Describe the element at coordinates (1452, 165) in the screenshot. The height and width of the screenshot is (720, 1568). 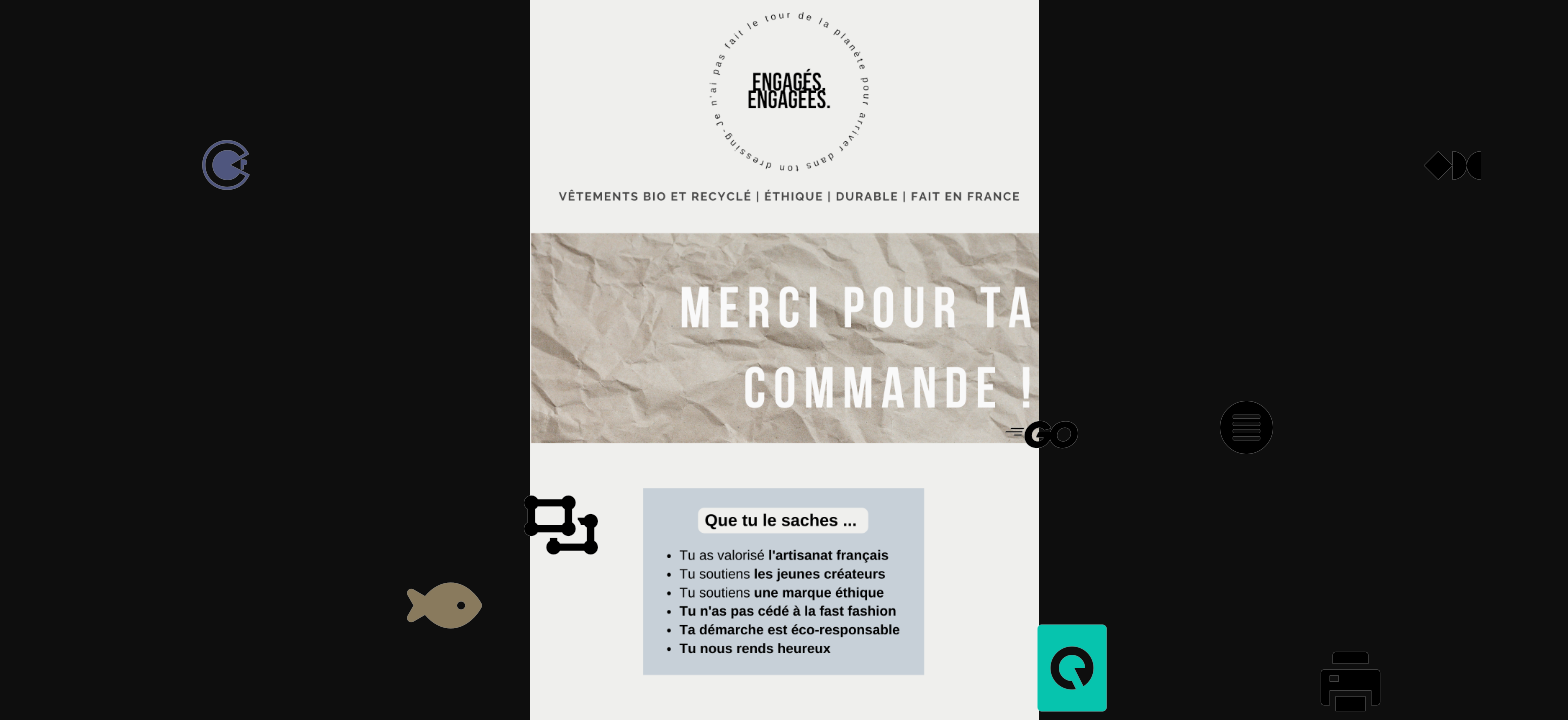
I see `42 school / 42 group logo` at that location.